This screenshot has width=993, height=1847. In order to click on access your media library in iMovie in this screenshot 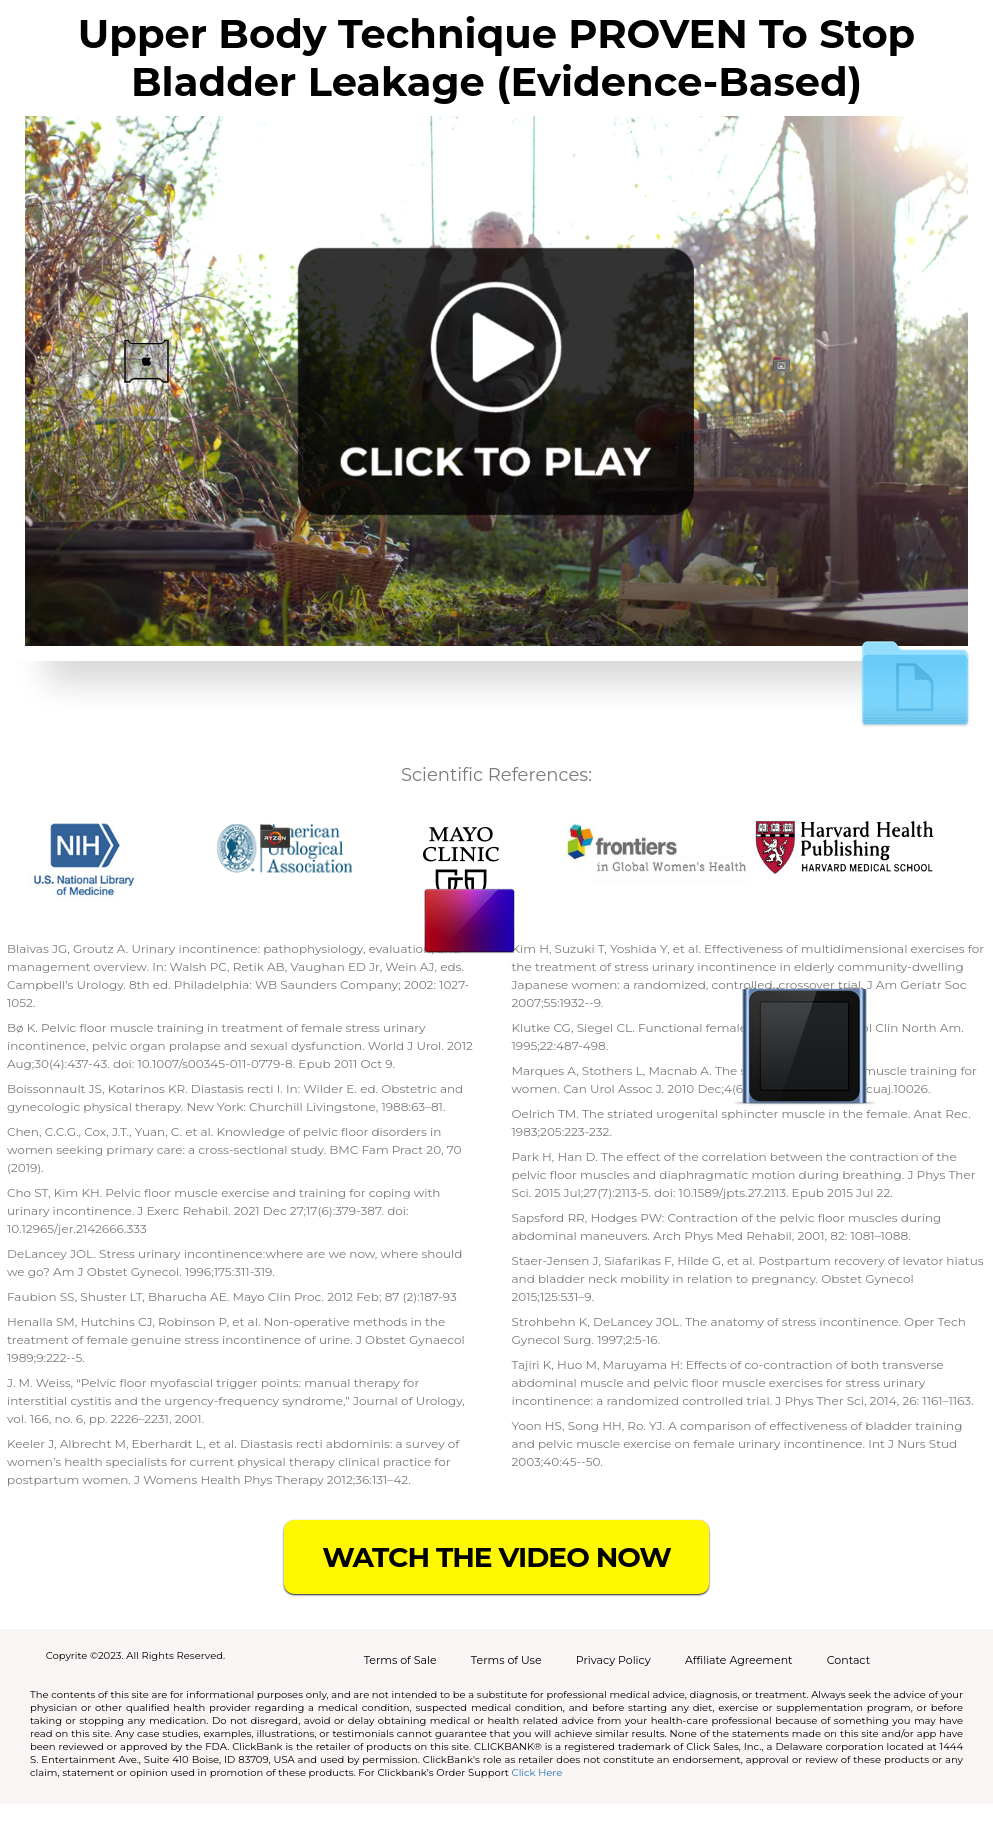, I will do `click(469, 920)`.